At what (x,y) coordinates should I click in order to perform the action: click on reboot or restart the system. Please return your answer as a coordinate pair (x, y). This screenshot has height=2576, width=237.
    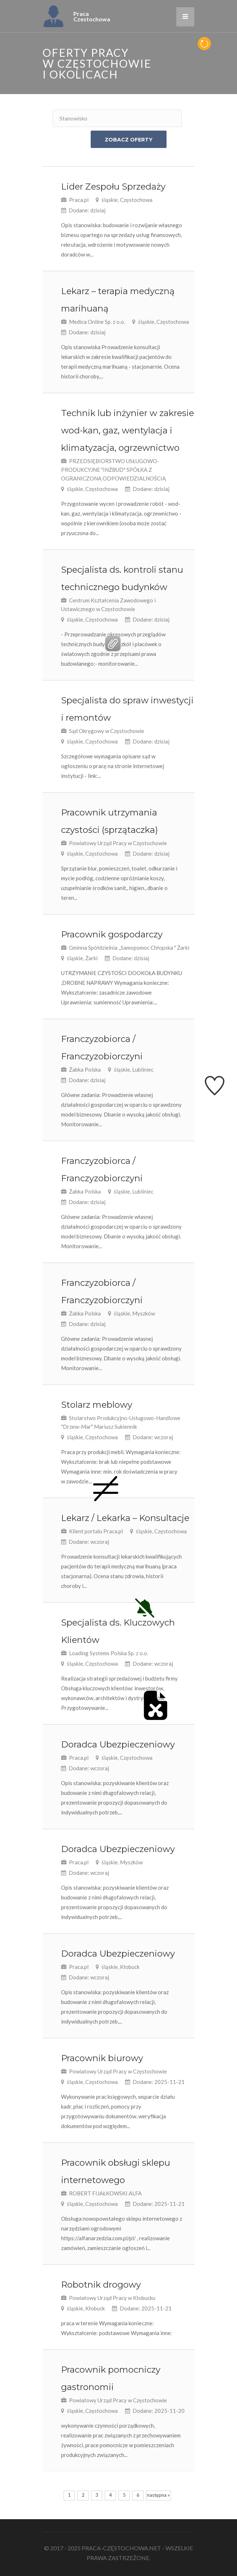
    Looking at the image, I should click on (204, 43).